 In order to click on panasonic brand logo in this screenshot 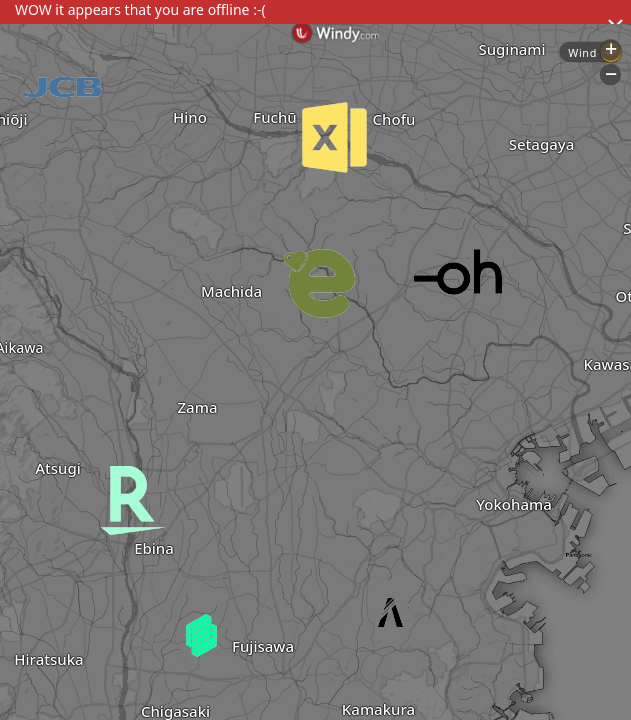, I will do `click(579, 555)`.